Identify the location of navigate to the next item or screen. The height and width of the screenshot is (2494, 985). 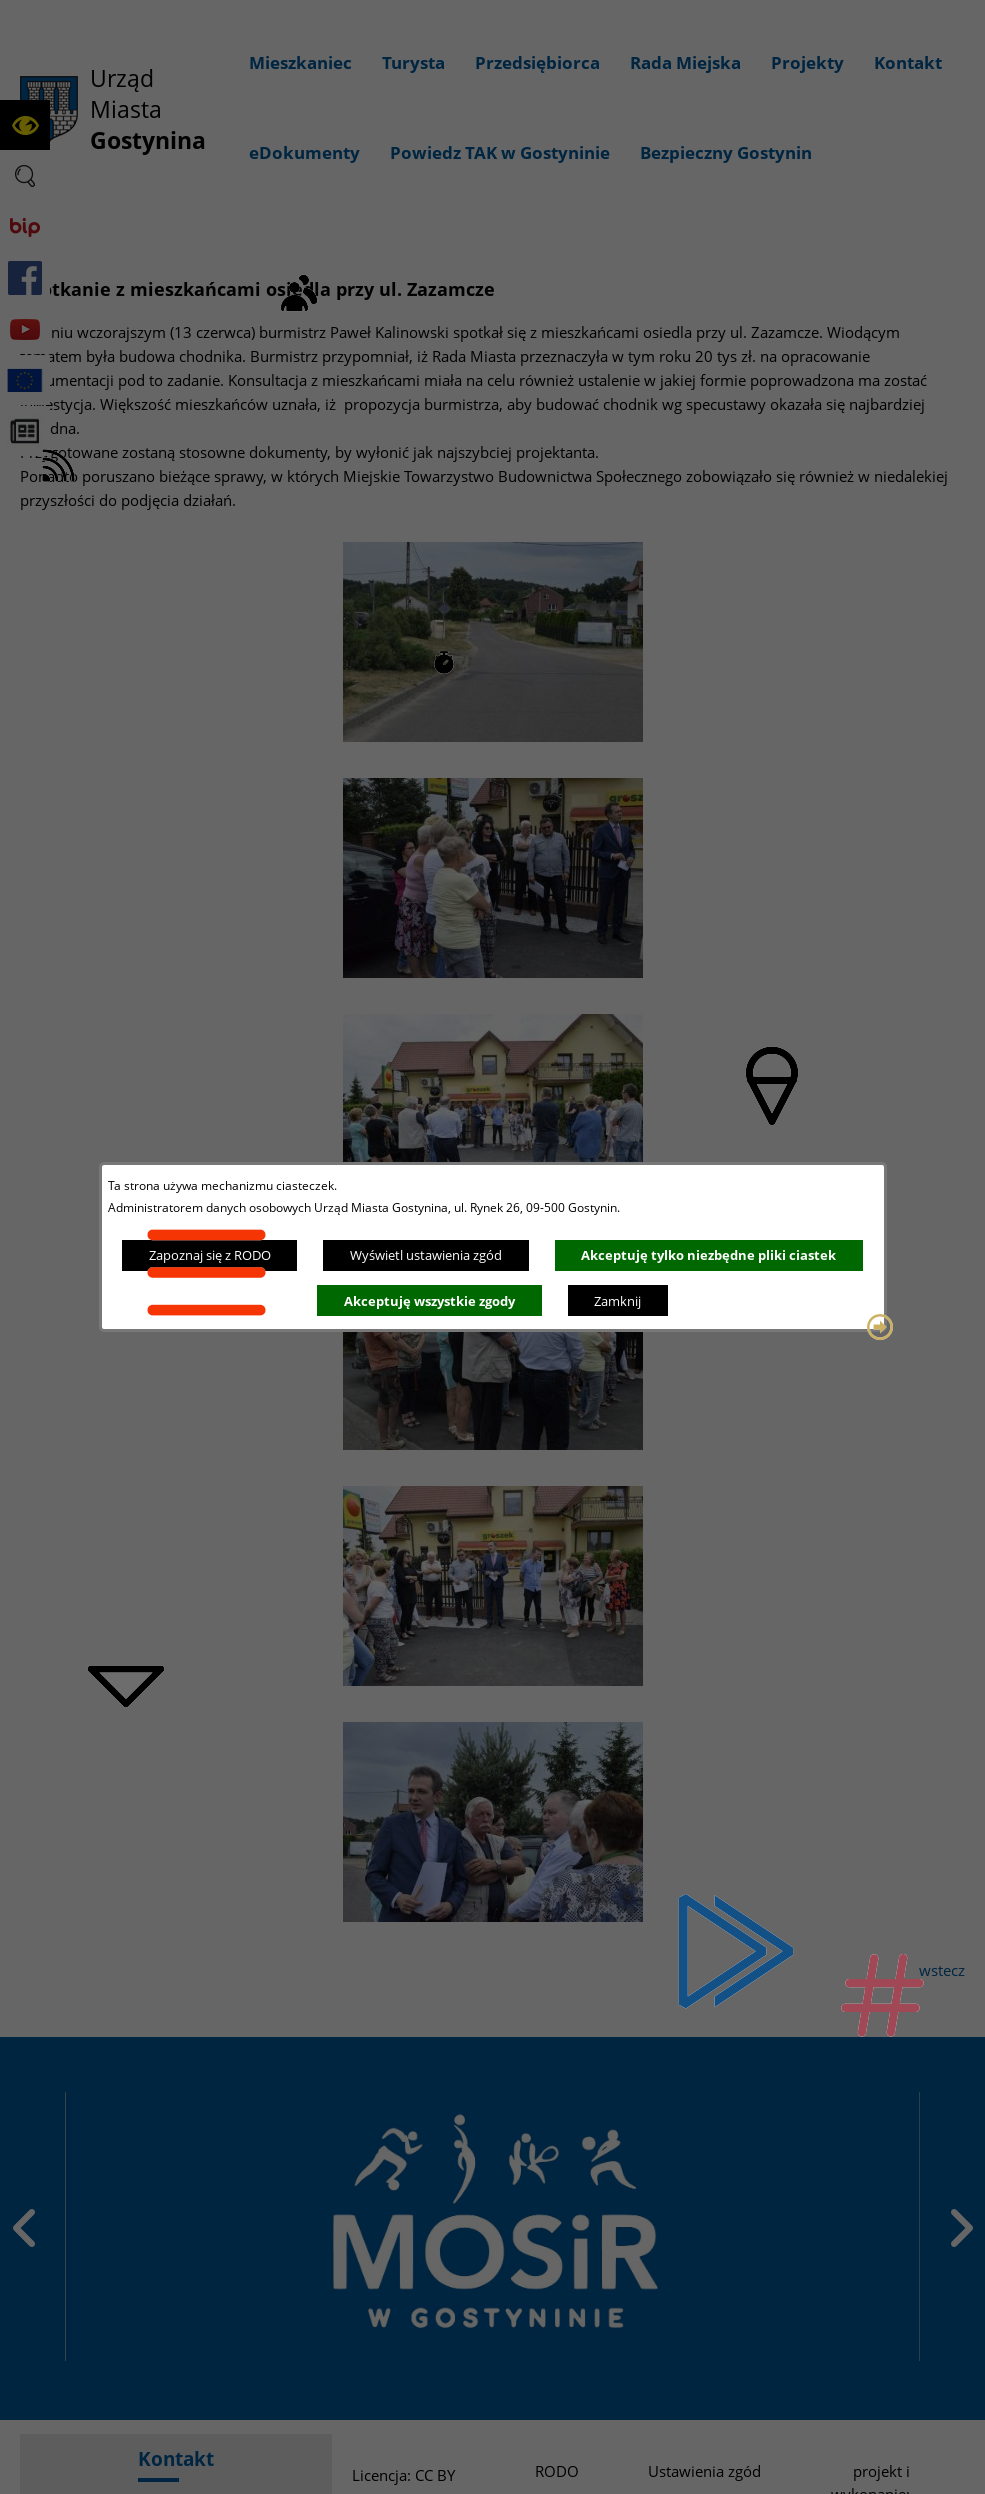
(880, 1327).